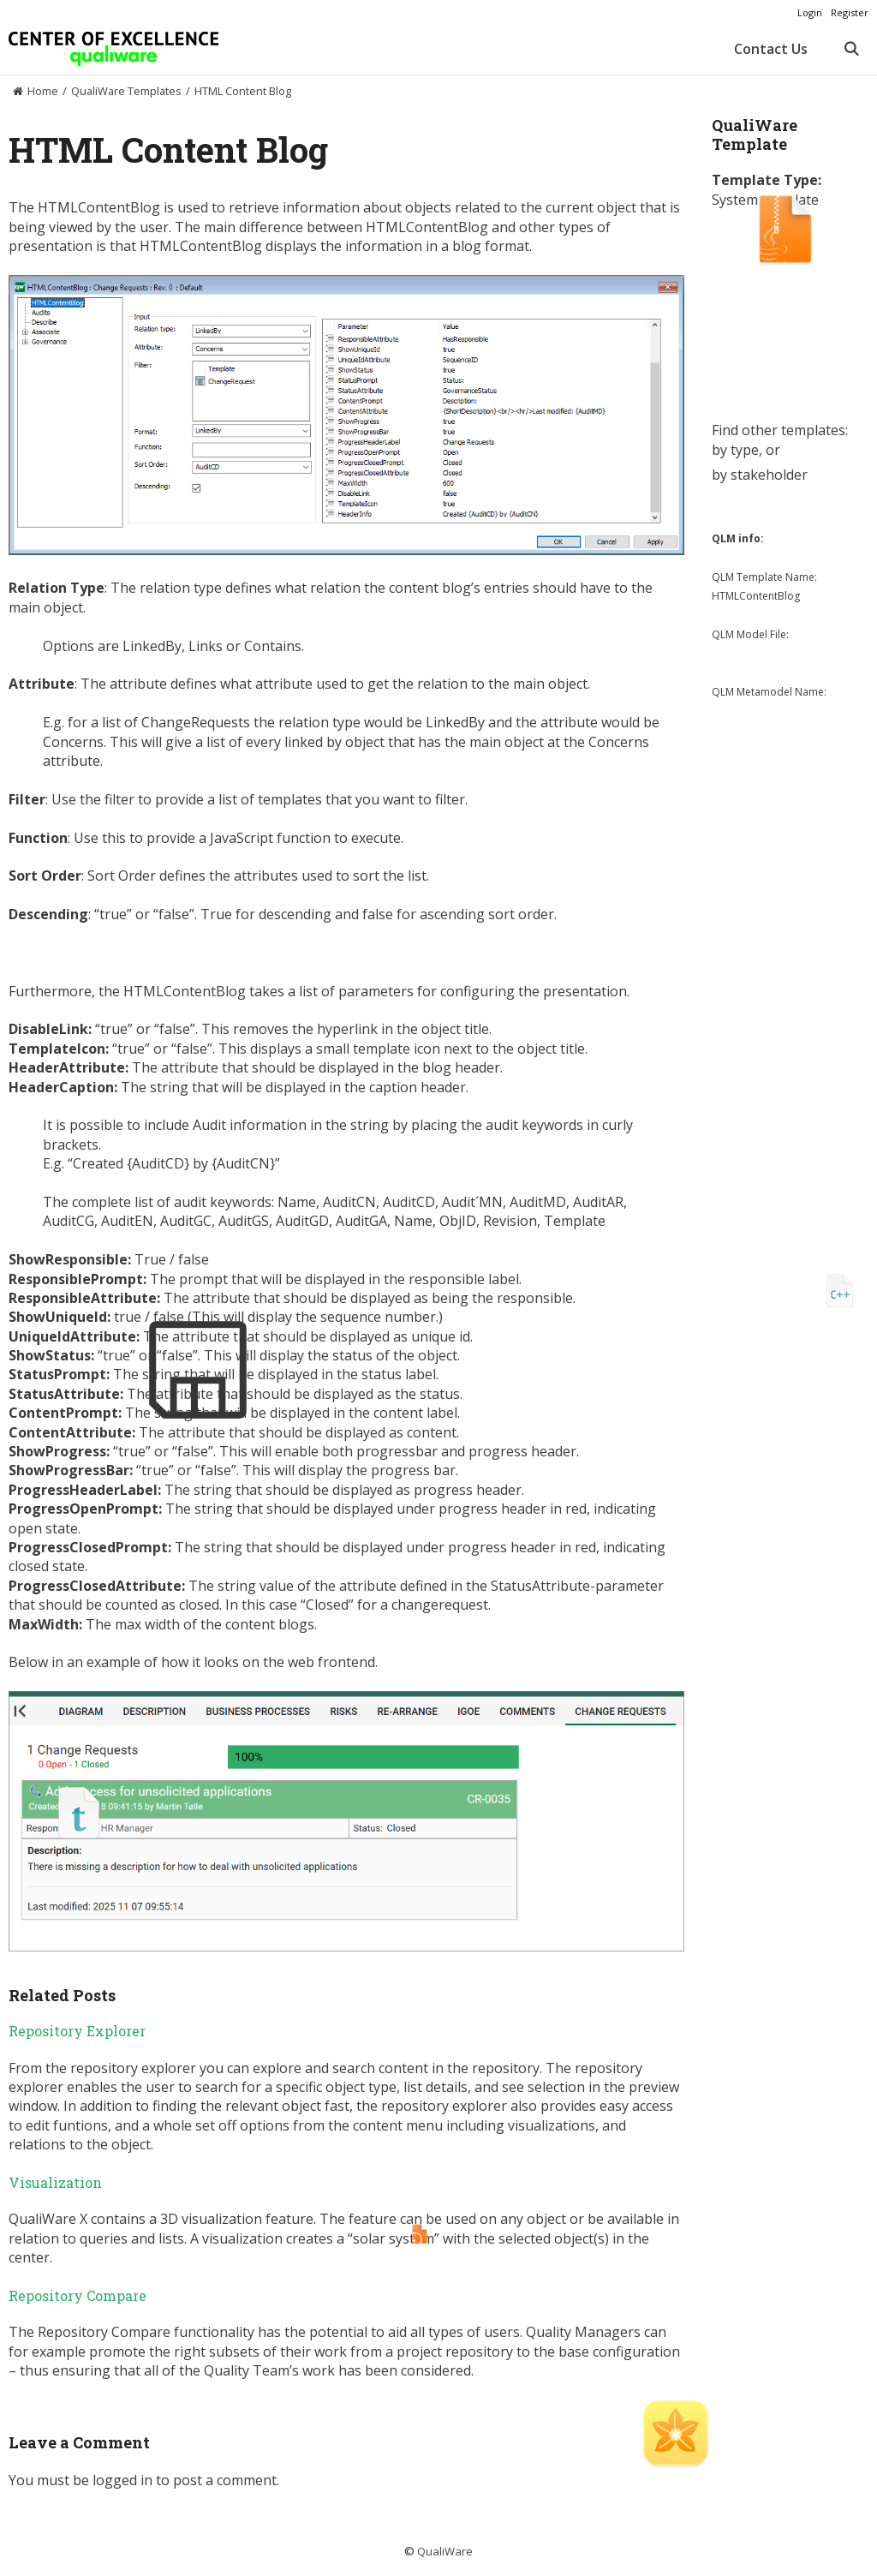 The width and height of the screenshot is (877, 2576). Describe the element at coordinates (198, 1370) in the screenshot. I see `save current file or document` at that location.